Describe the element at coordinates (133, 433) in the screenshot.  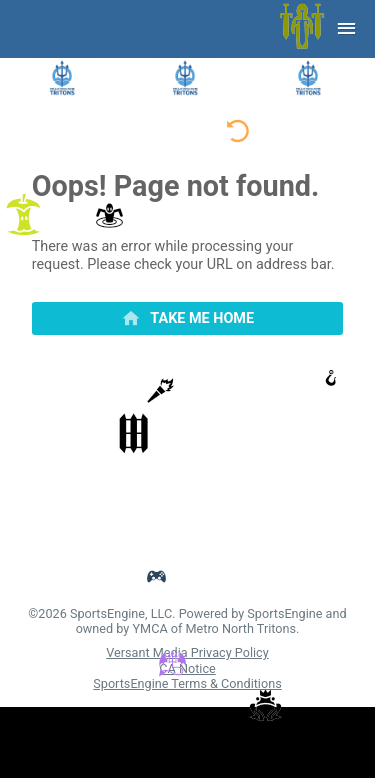
I see `build or place a fence in your game` at that location.